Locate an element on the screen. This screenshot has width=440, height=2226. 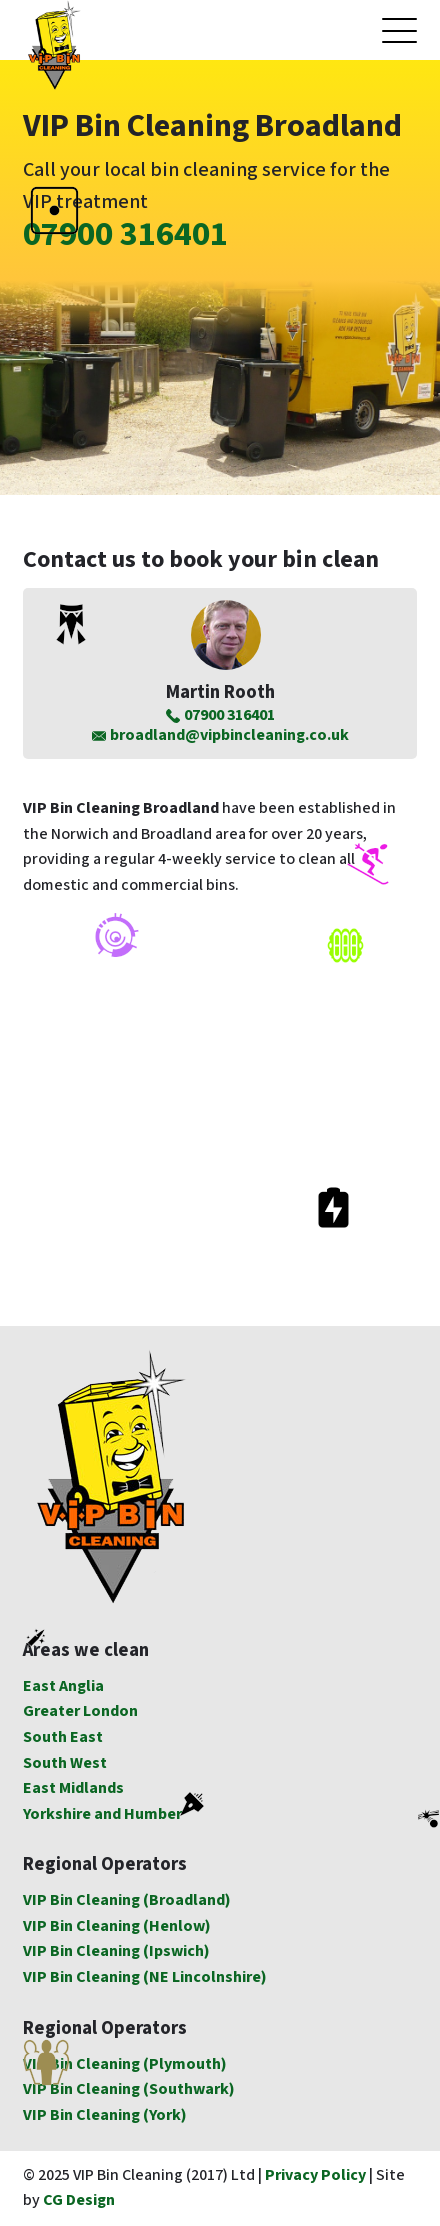
switch to multiplayer or team mode is located at coordinates (46, 2062).